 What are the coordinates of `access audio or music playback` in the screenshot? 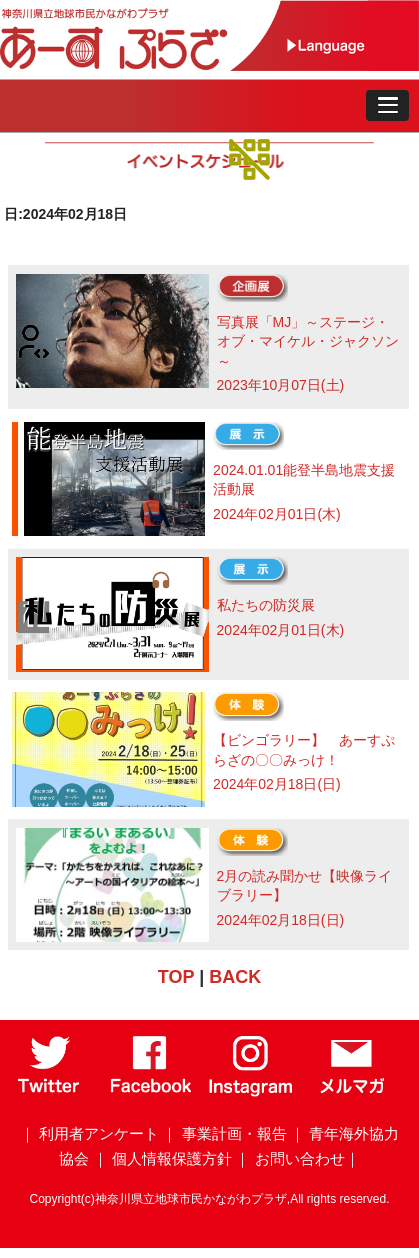 It's located at (161, 580).